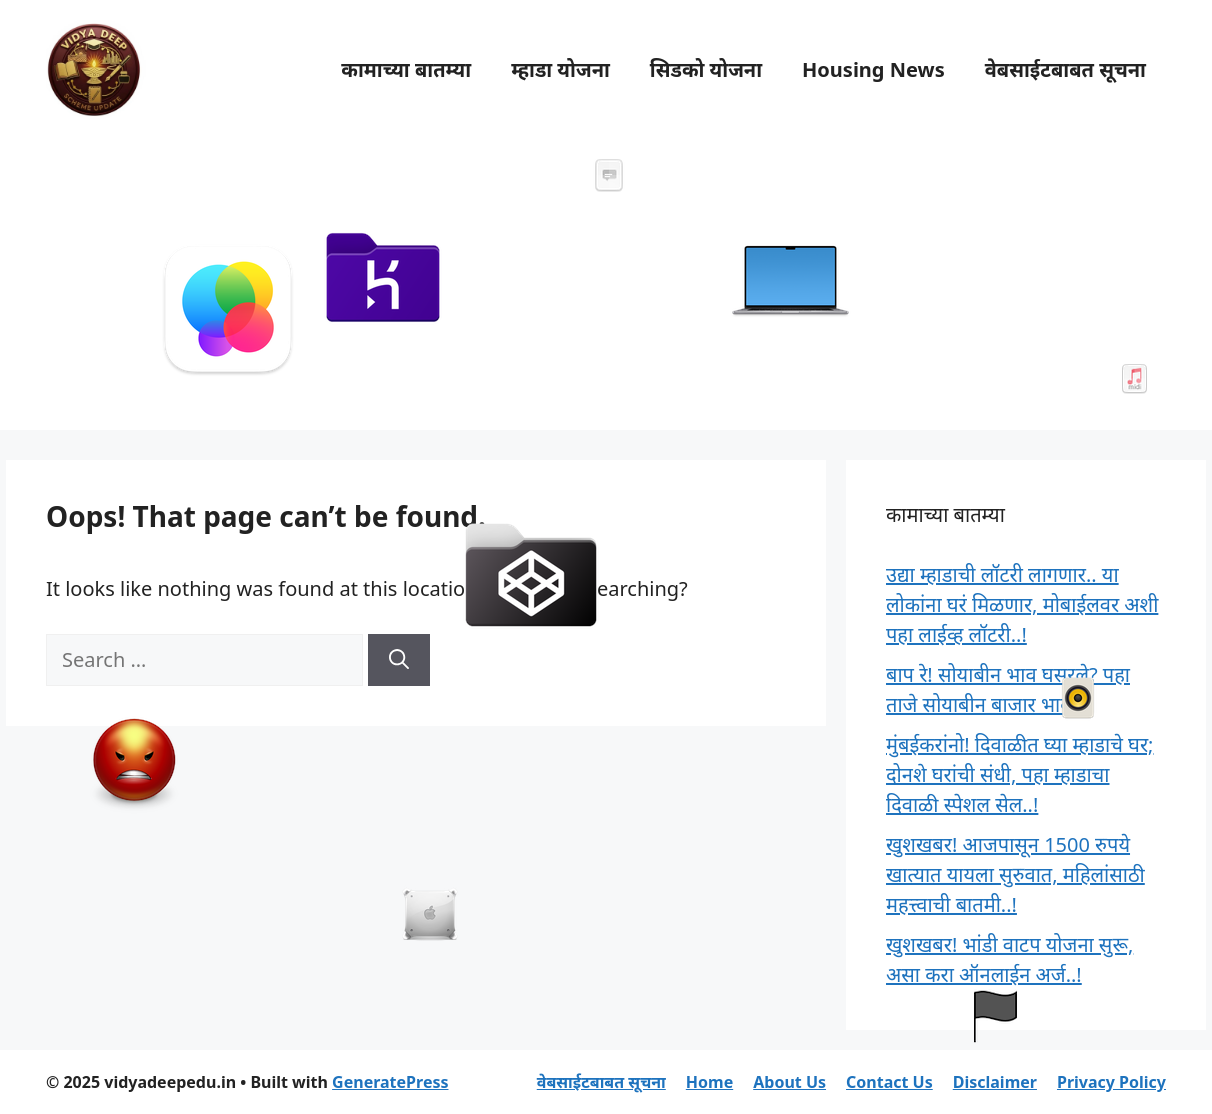  Describe the element at coordinates (995, 1016) in the screenshot. I see `view flagged emails` at that location.